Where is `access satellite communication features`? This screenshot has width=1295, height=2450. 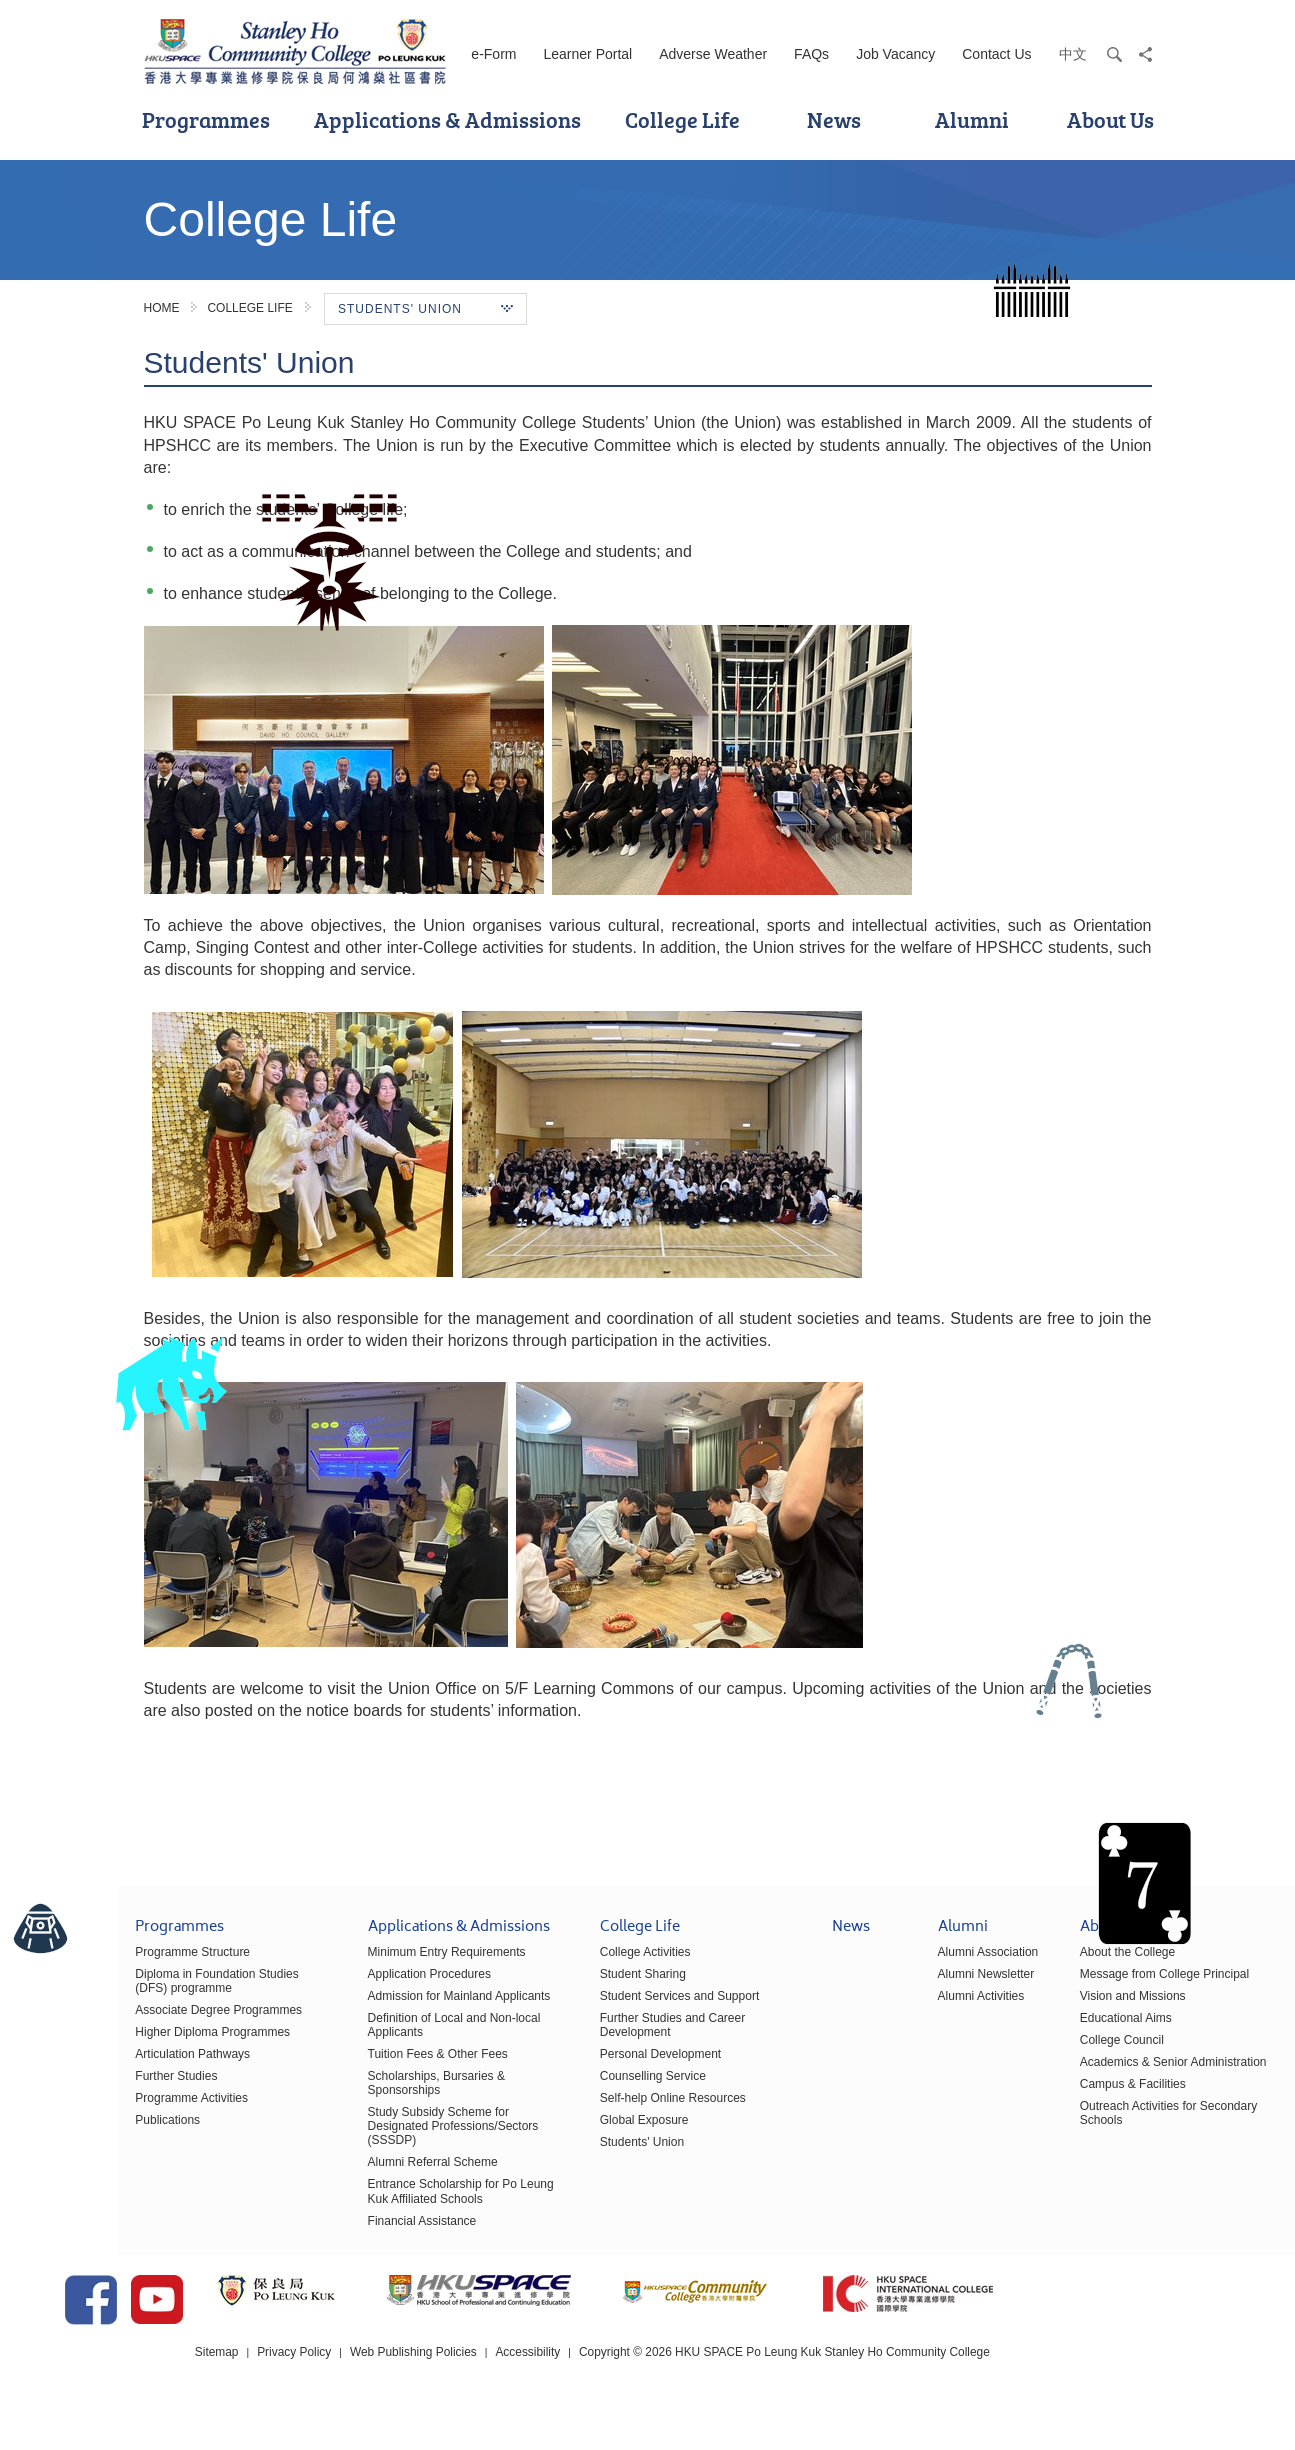
access satellite communication features is located at coordinates (329, 561).